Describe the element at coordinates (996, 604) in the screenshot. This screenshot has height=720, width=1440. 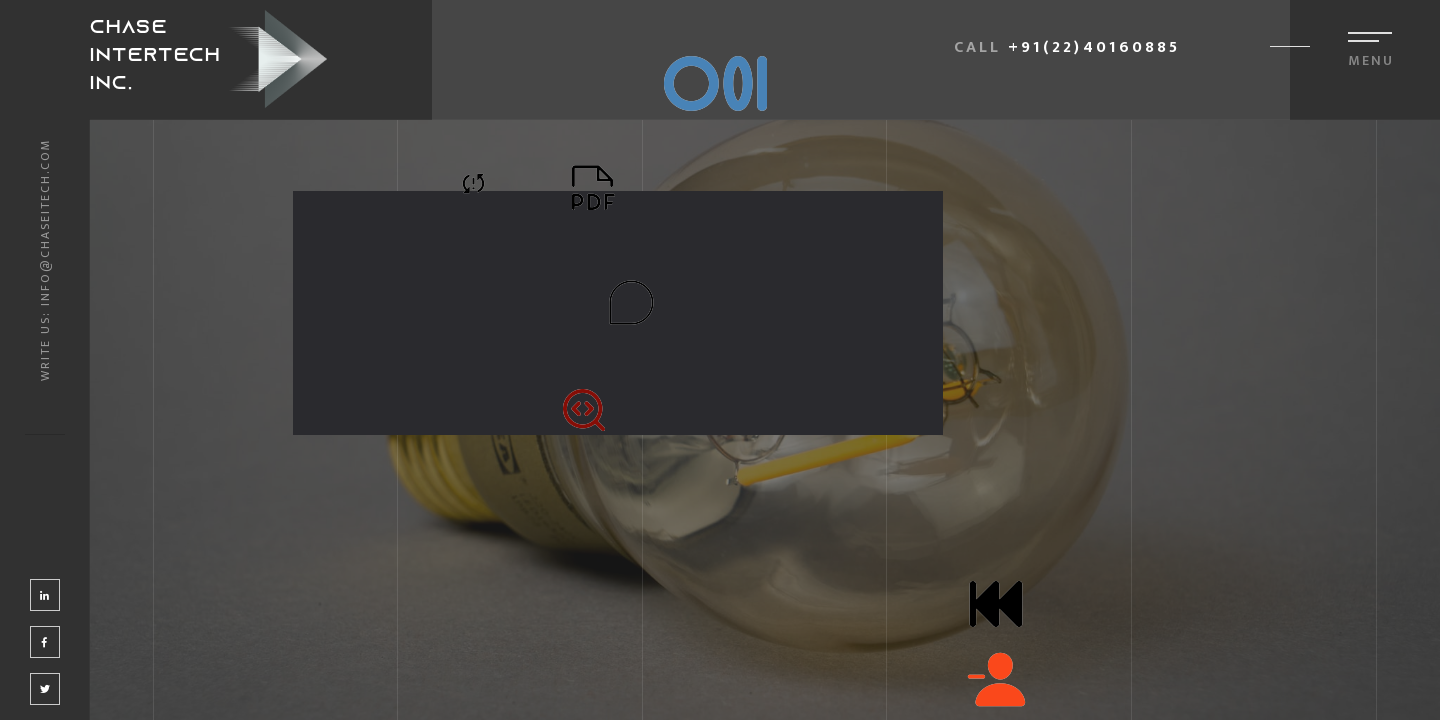
I see `skip to previous track` at that location.